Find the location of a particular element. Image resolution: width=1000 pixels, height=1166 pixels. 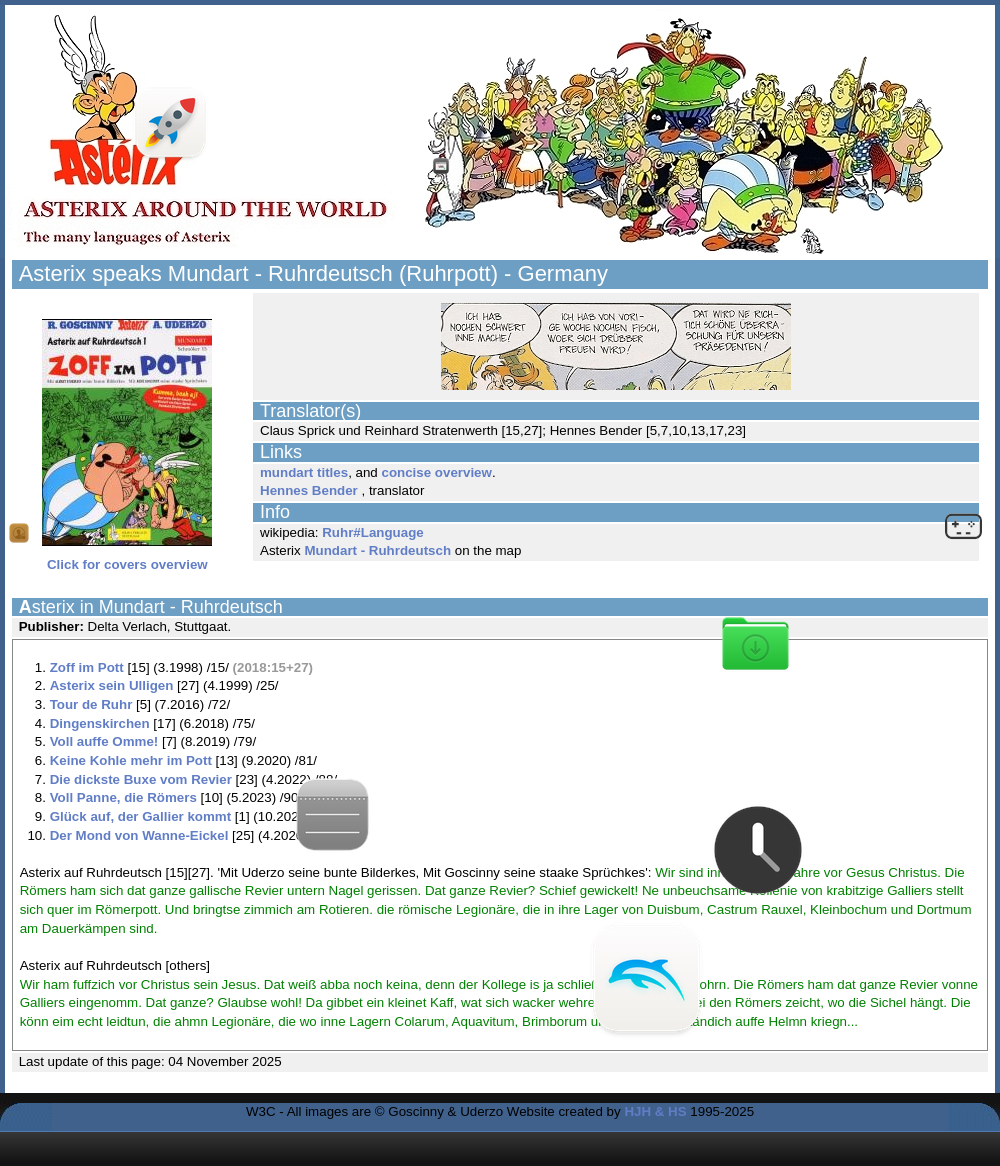

configure virtual machine installation settings is located at coordinates (441, 166).